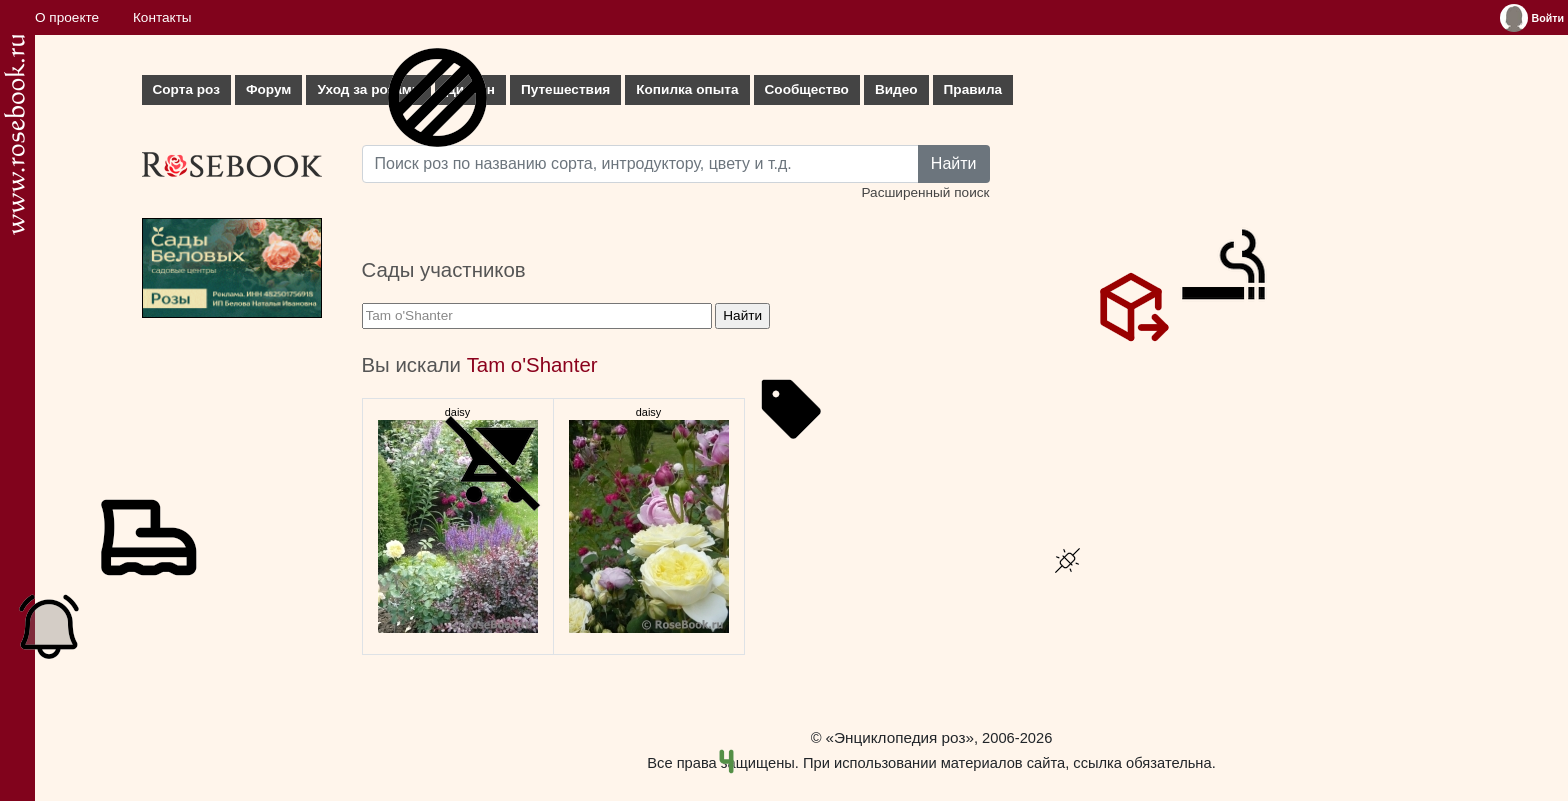 This screenshot has height=801, width=1568. What do you see at coordinates (788, 406) in the screenshot?
I see `add a tag or label to an item` at bounding box center [788, 406].